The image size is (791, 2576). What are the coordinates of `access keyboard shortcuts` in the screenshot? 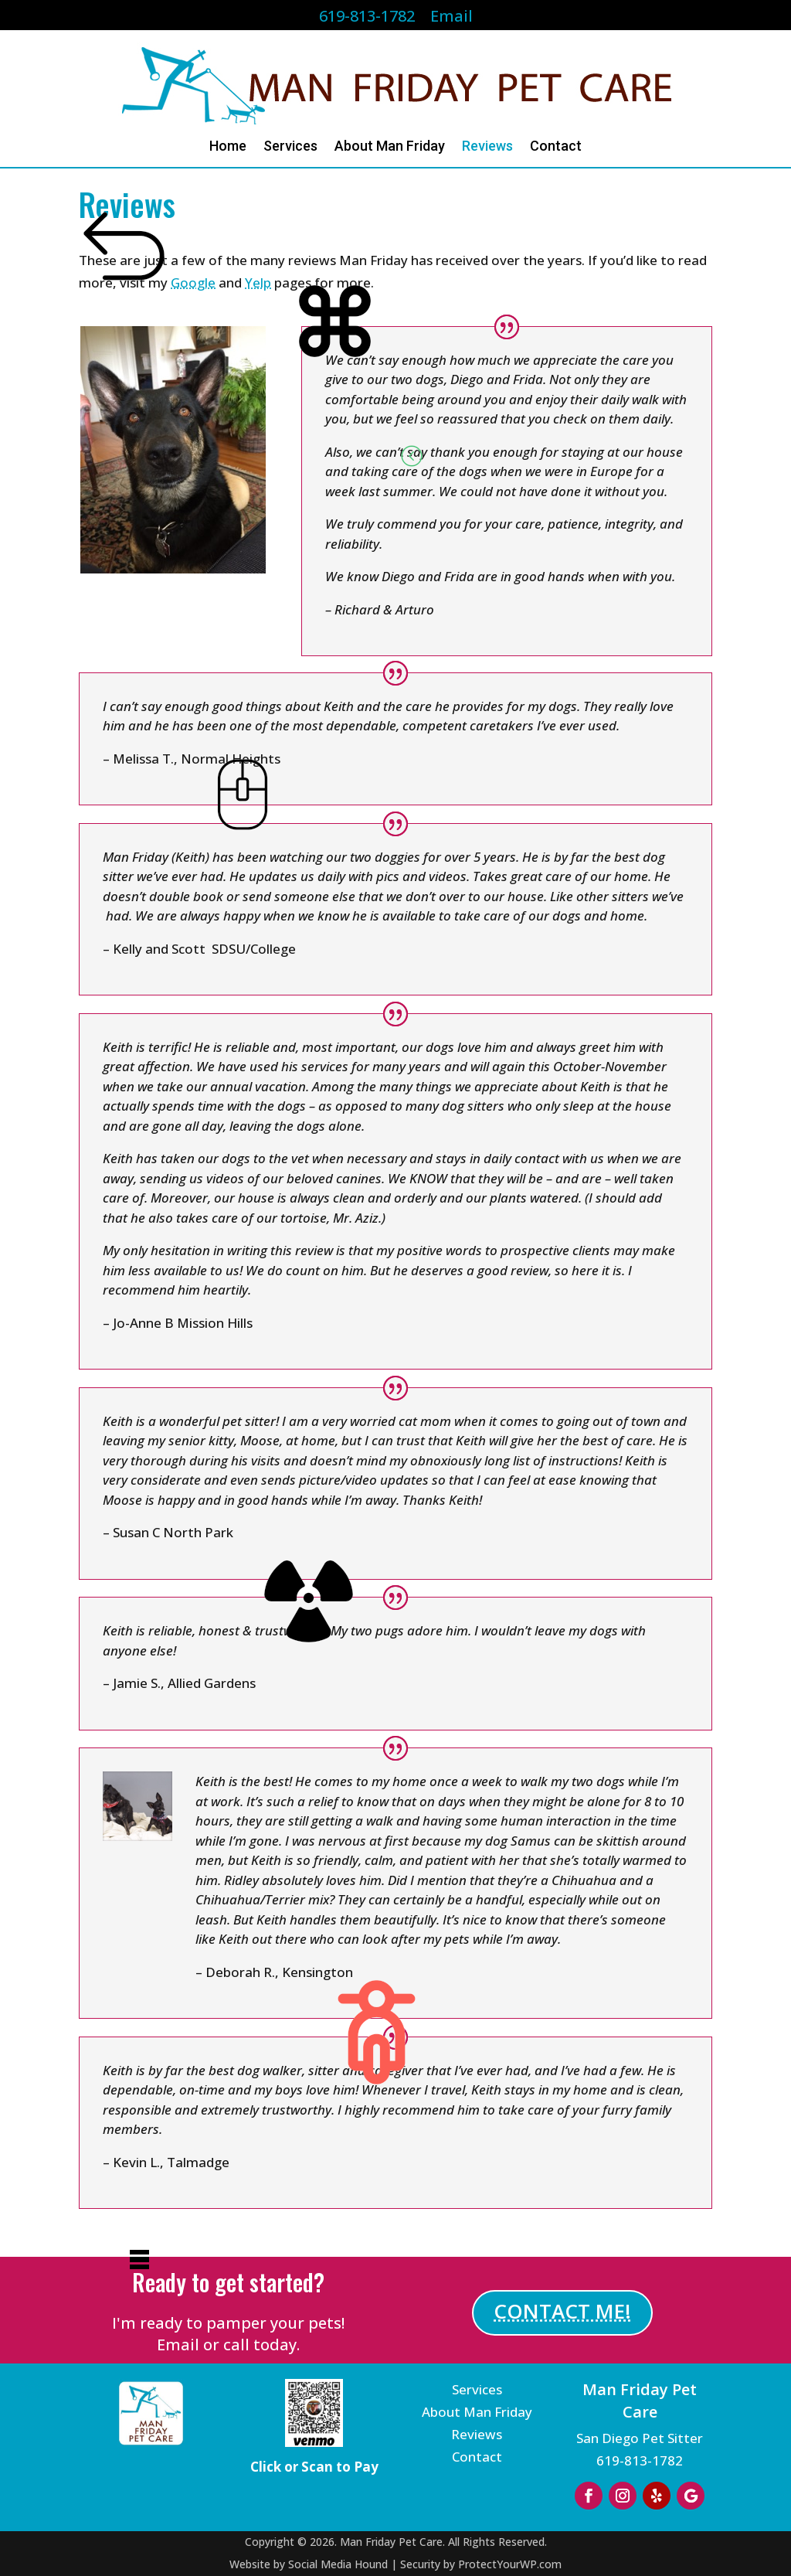 It's located at (334, 321).